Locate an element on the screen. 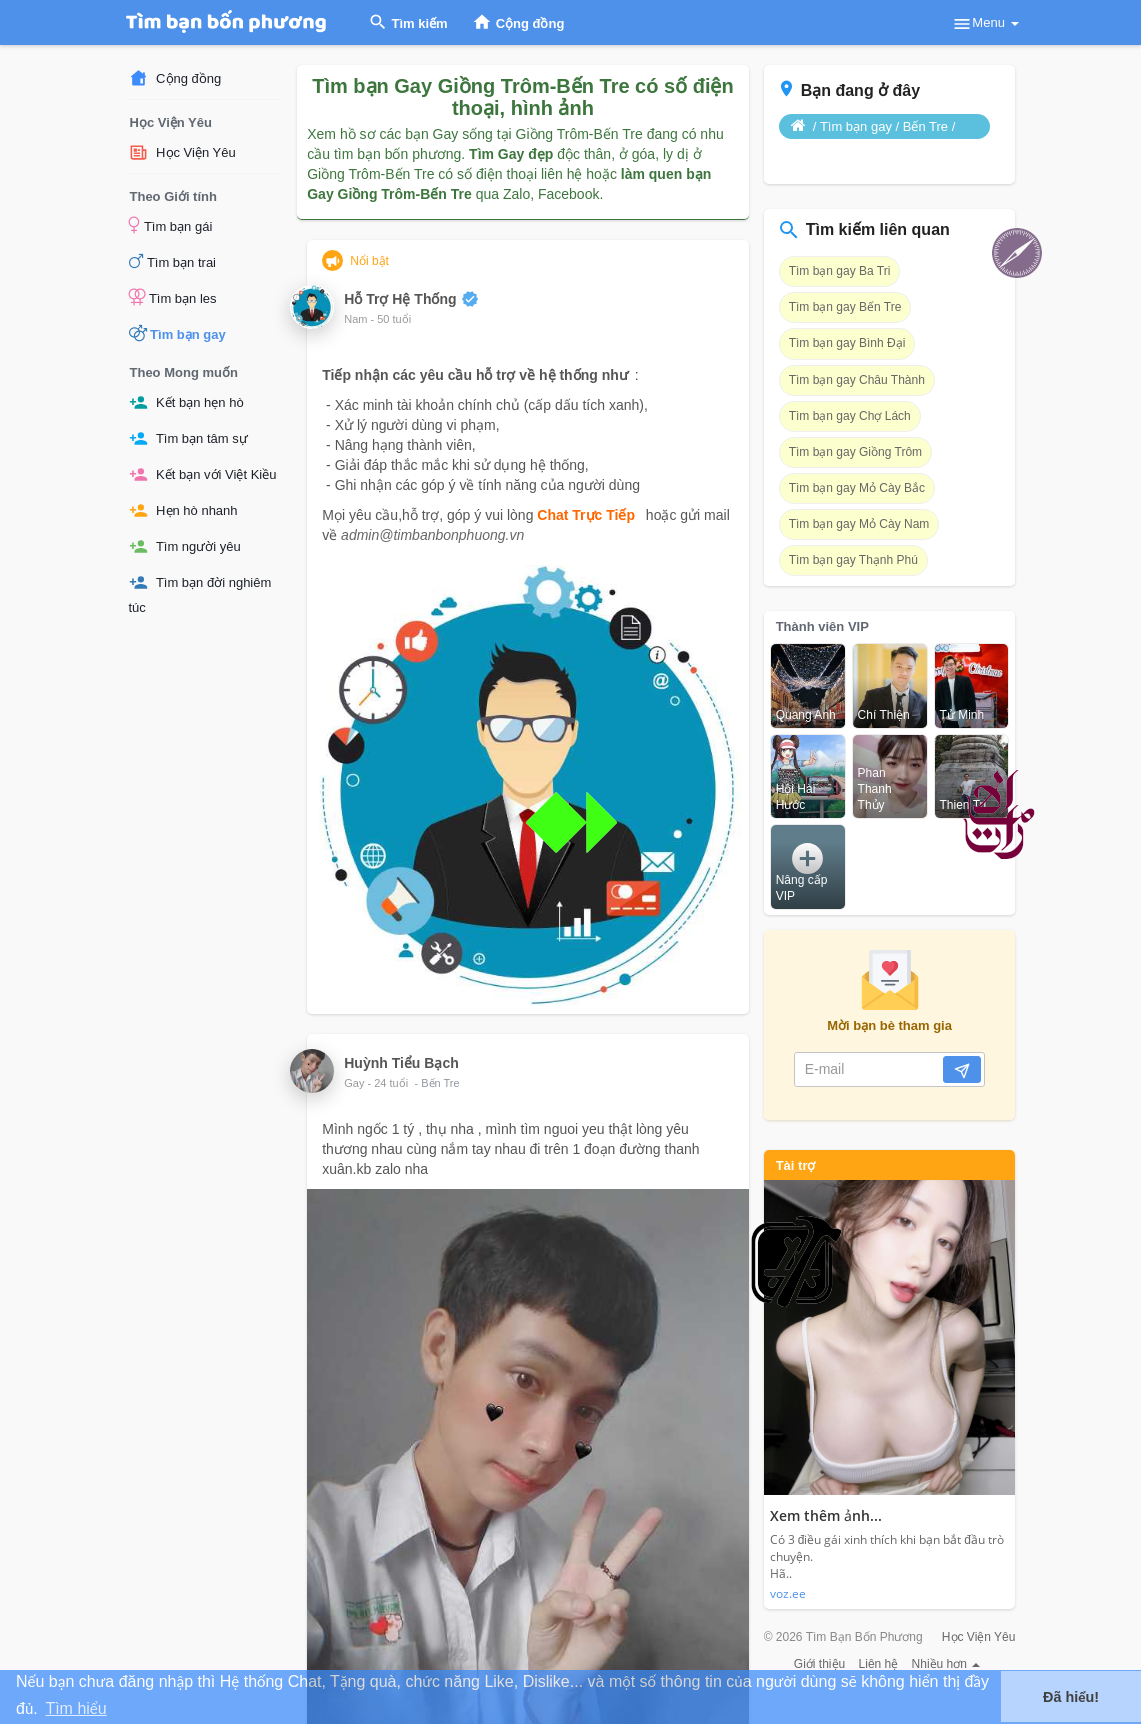 The height and width of the screenshot is (1724, 1141). emirates airline logo is located at coordinates (998, 814).